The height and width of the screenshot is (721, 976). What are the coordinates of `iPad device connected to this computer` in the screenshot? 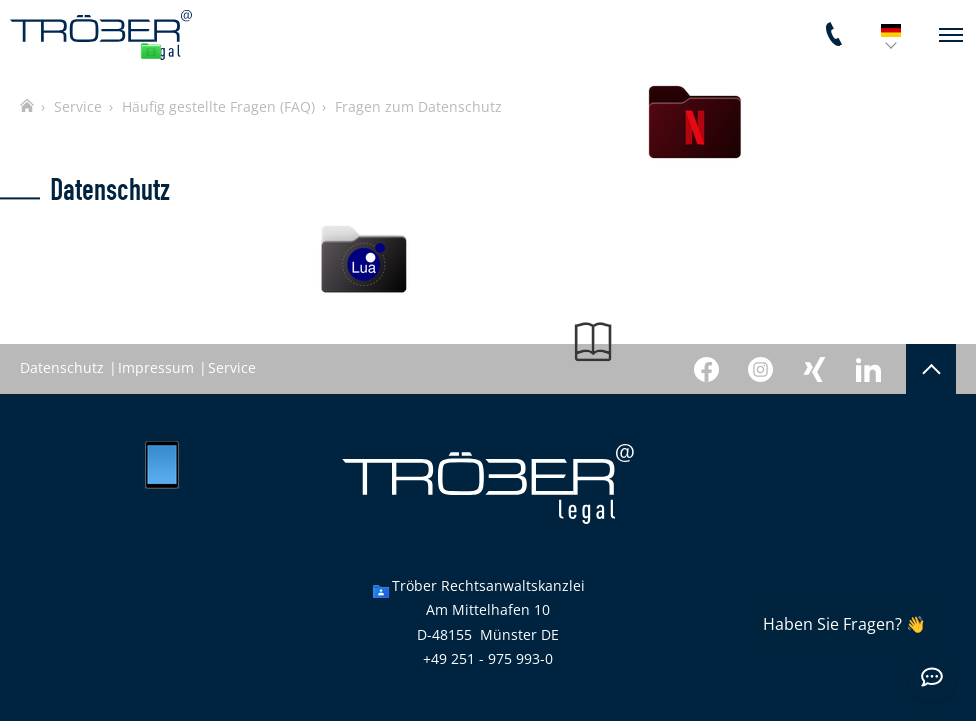 It's located at (162, 465).